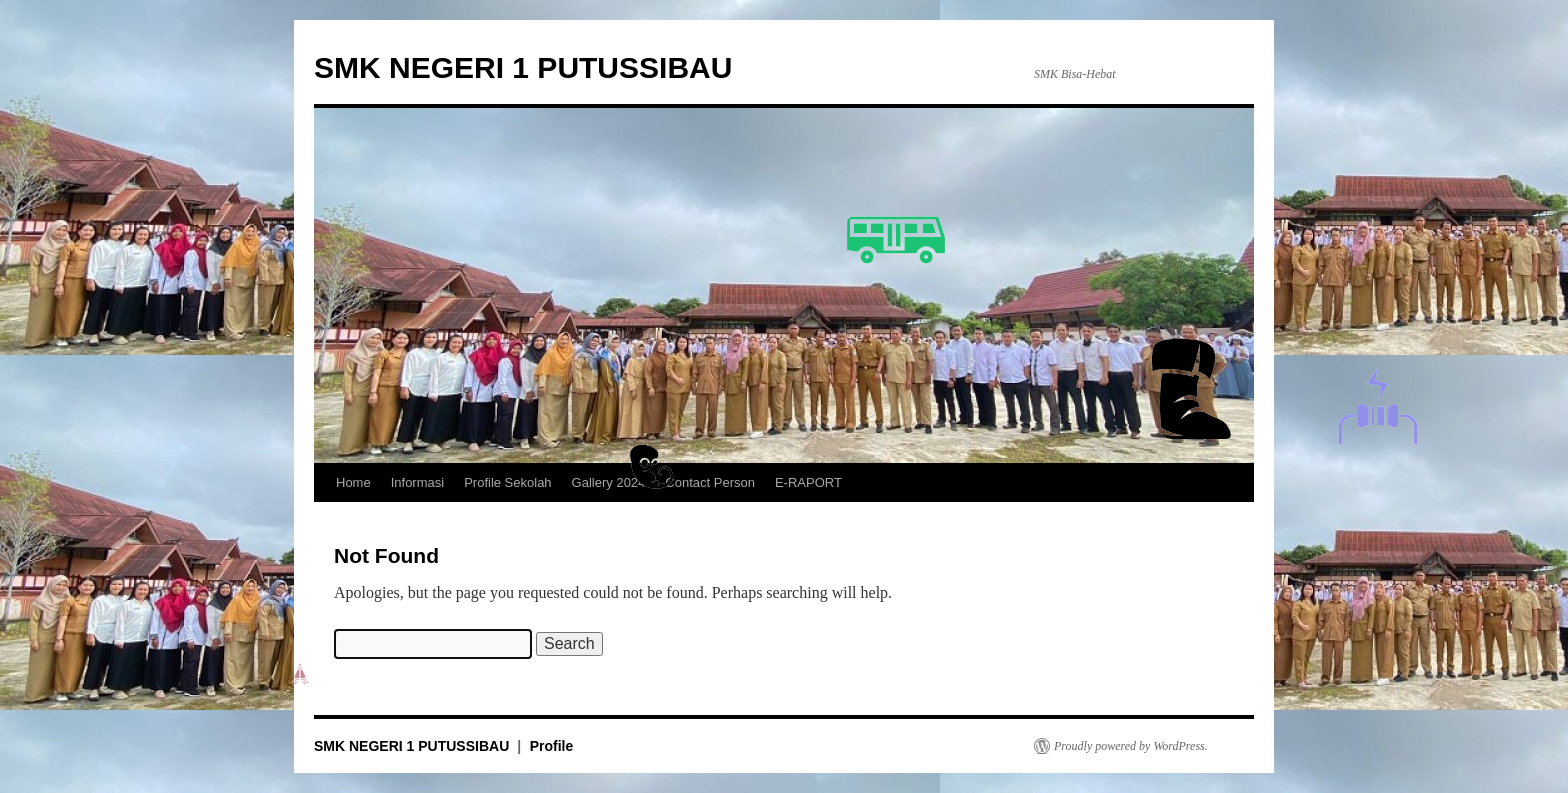 The width and height of the screenshot is (1568, 793). Describe the element at coordinates (300, 674) in the screenshot. I see `access camping or outdoor activity features` at that location.